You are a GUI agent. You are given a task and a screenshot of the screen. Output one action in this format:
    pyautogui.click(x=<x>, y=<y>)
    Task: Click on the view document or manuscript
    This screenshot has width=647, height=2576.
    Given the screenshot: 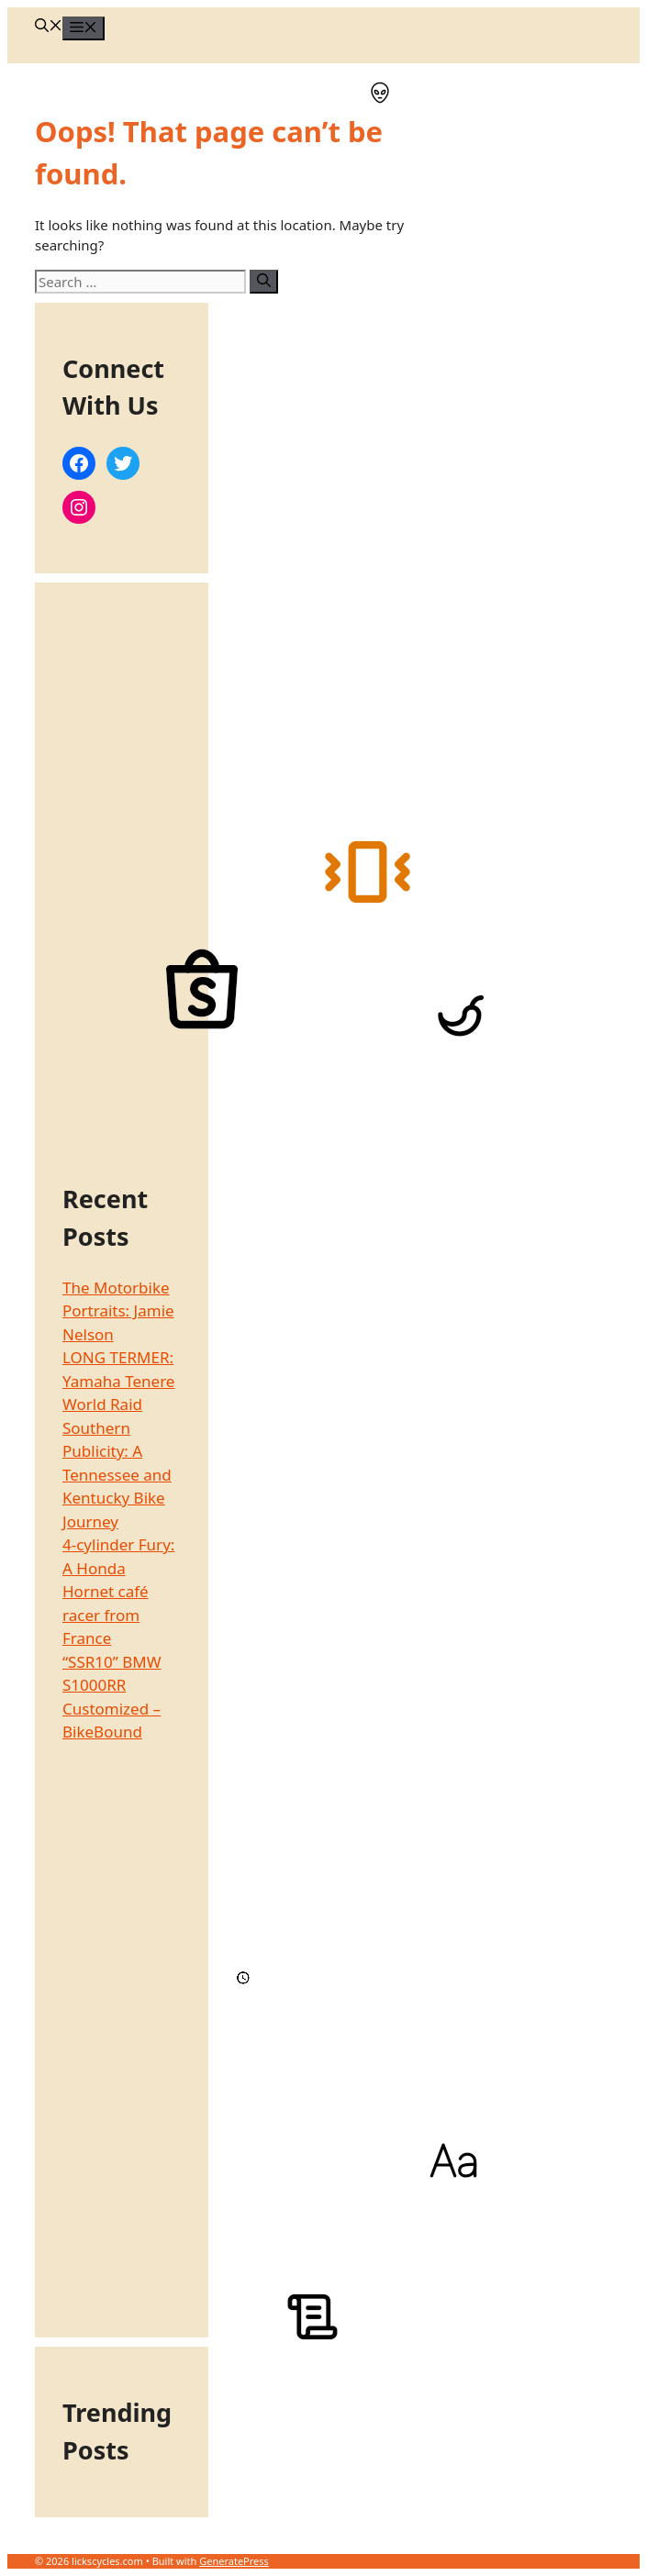 What is the action you would take?
    pyautogui.click(x=312, y=2316)
    